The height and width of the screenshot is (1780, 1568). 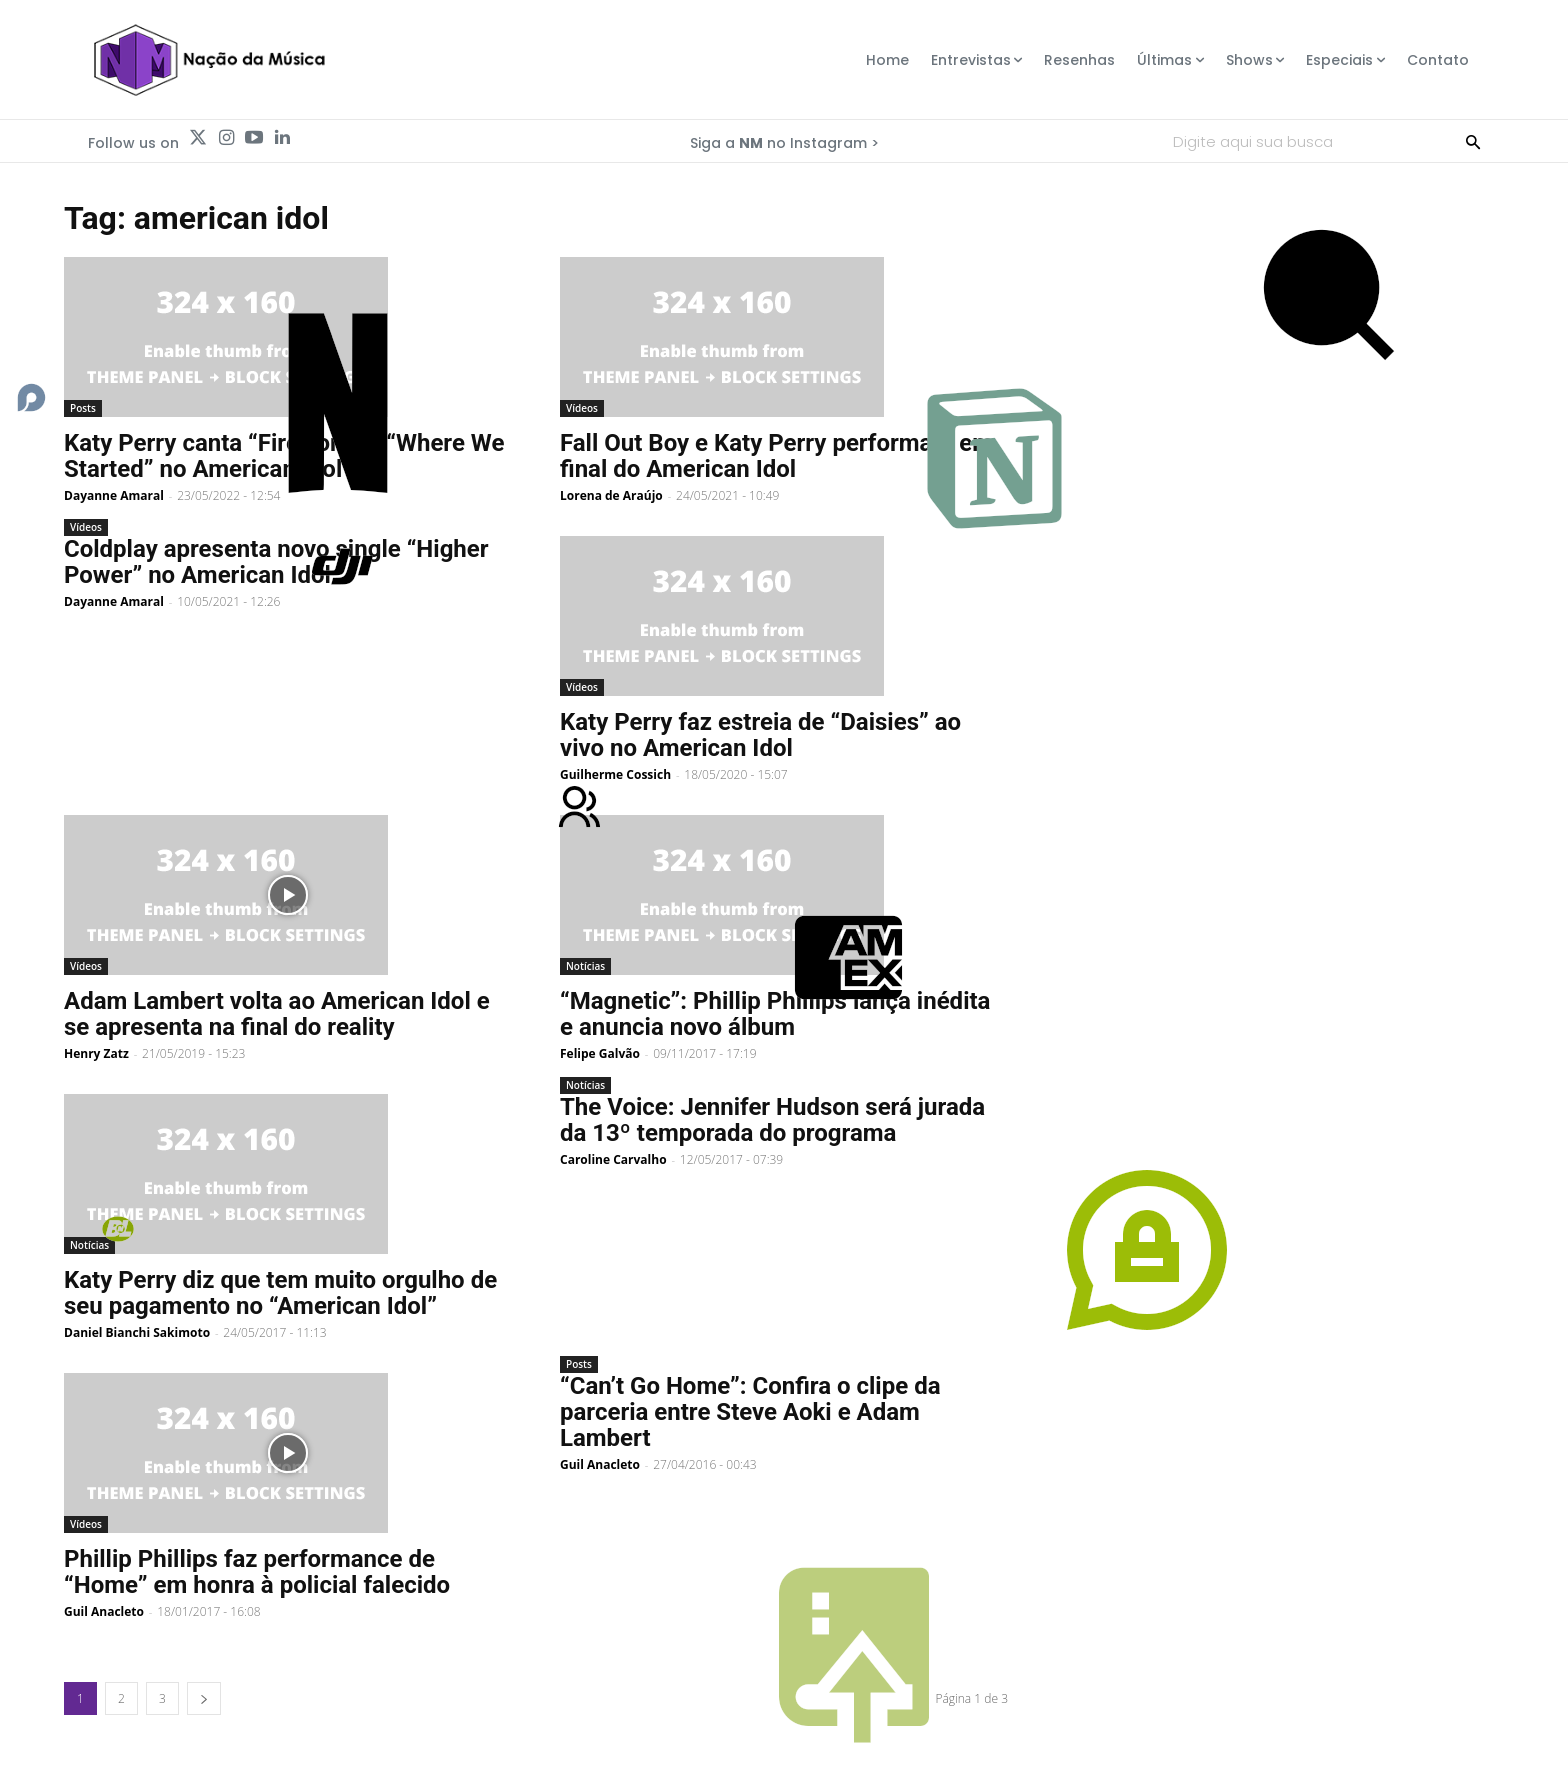 What do you see at coordinates (1147, 1250) in the screenshot?
I see `start a private or encrypted conversation` at bounding box center [1147, 1250].